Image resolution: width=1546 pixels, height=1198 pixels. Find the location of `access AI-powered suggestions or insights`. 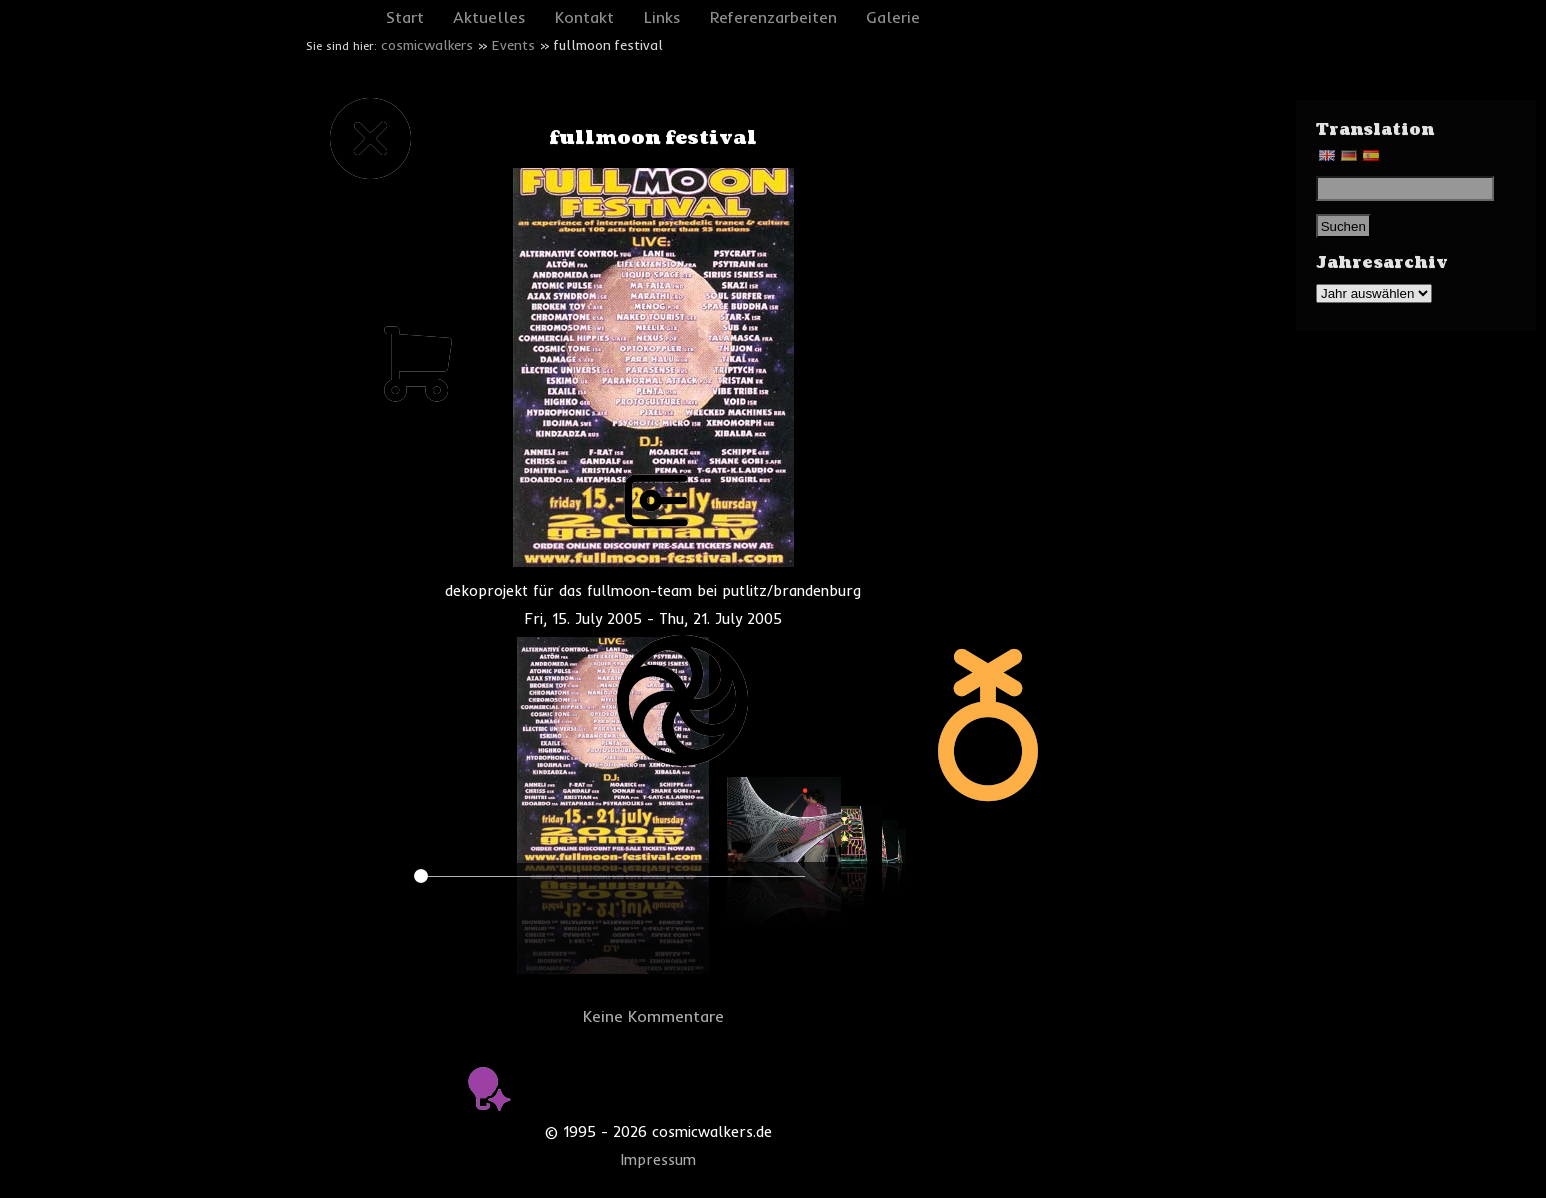

access AI-powered suggestions or insights is located at coordinates (488, 1090).